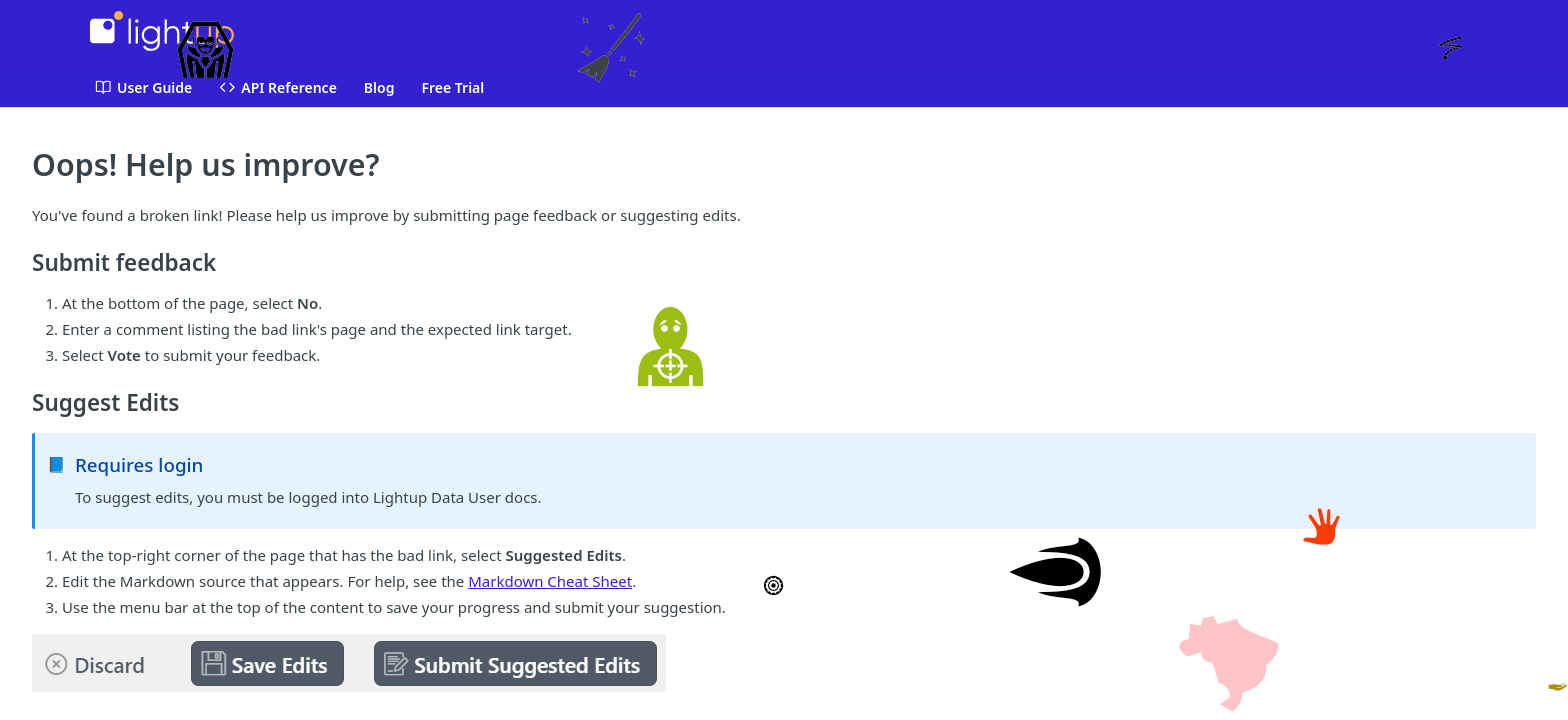  I want to click on select the lucifer cannon weapon, so click(1055, 572).